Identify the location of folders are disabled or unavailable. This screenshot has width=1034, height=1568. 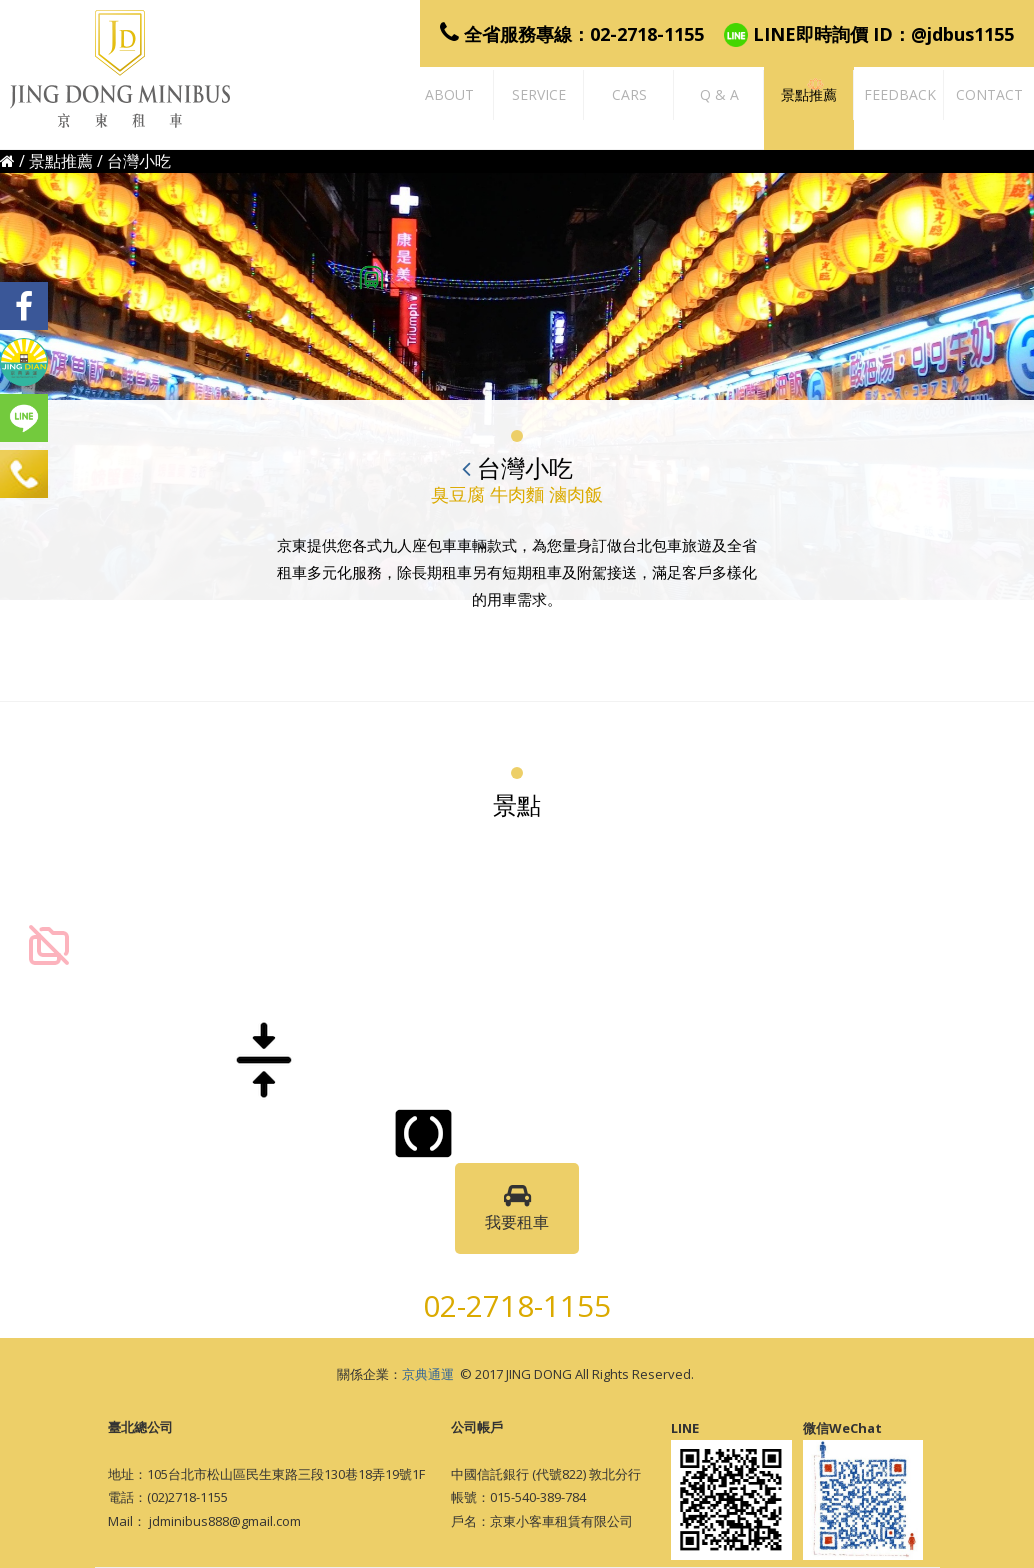
(49, 945).